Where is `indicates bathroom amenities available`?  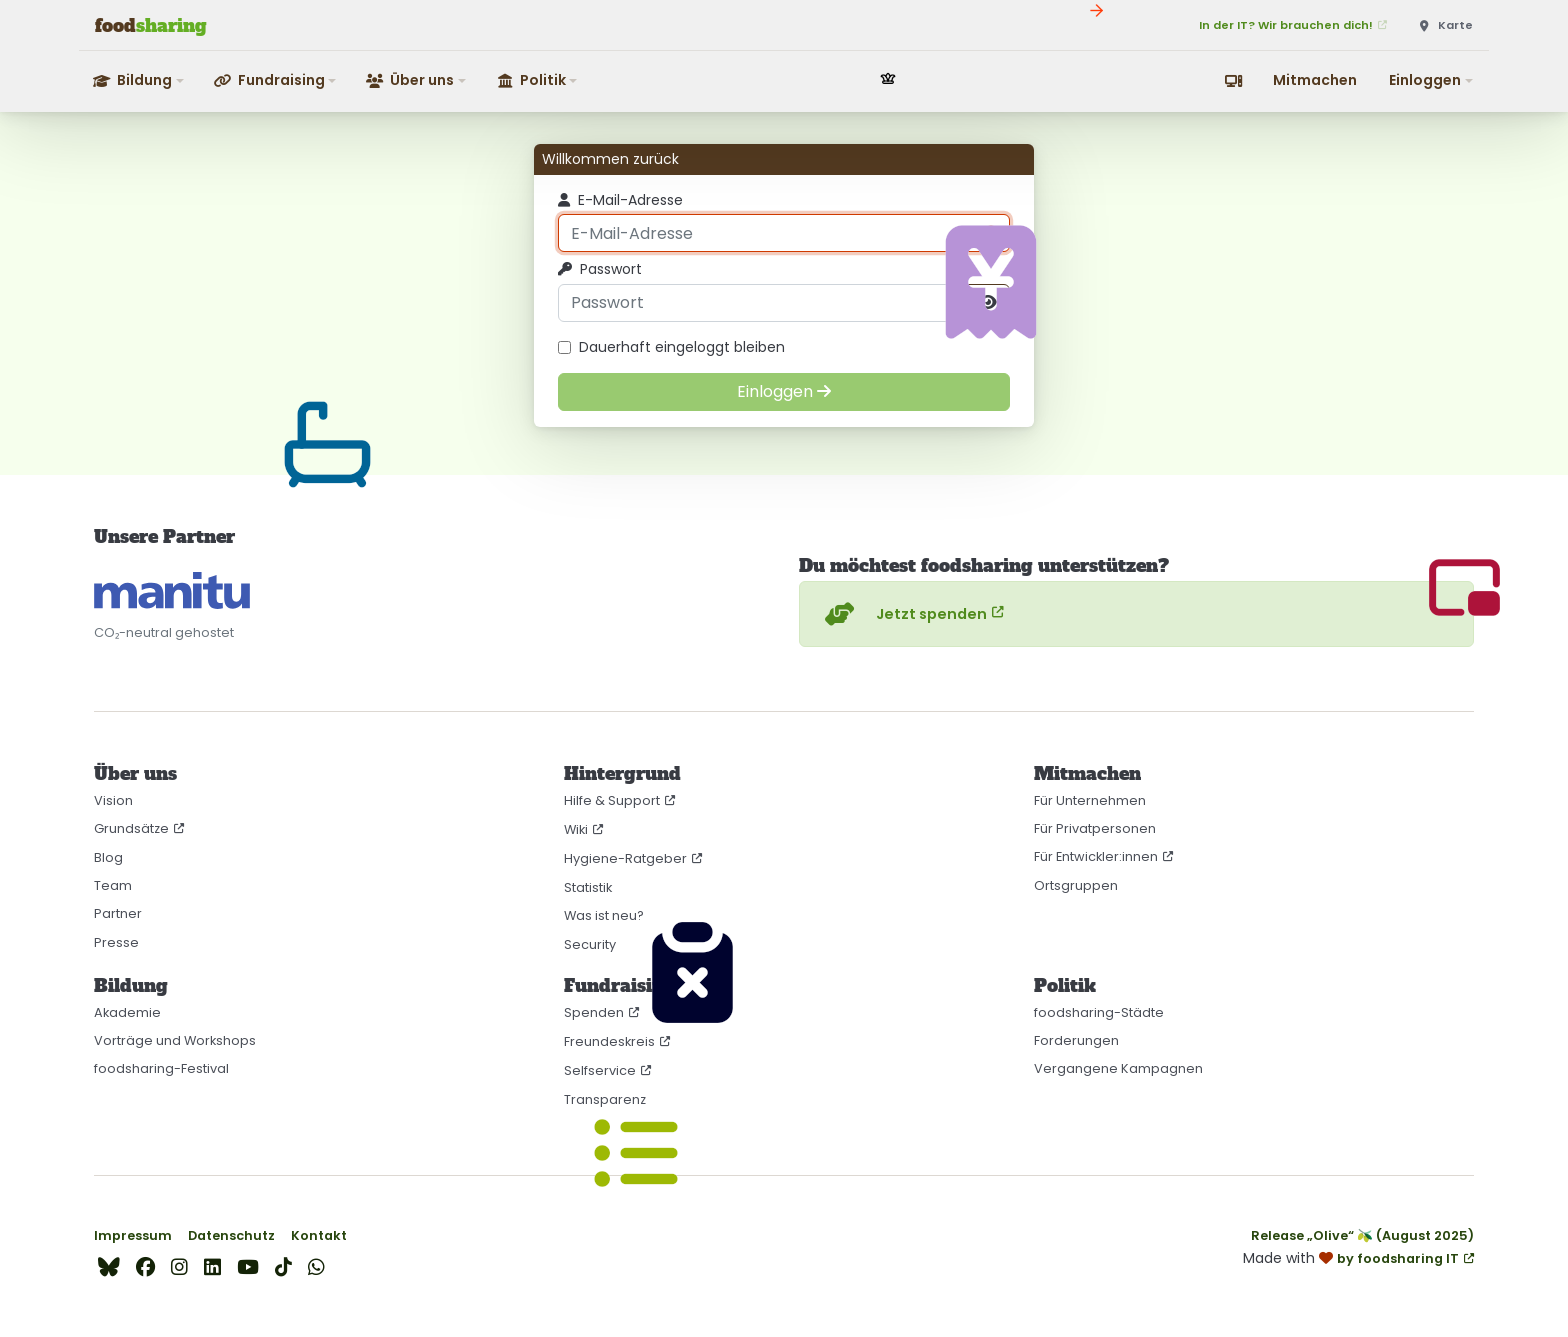
indicates bathroom amenities available is located at coordinates (327, 444).